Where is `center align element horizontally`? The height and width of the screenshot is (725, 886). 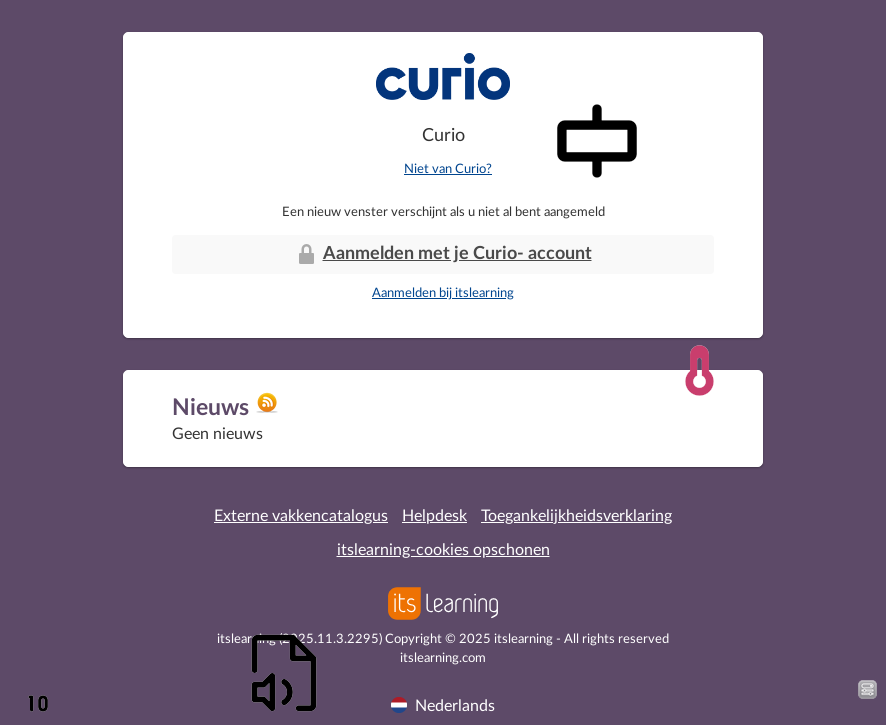
center align element horizontally is located at coordinates (597, 141).